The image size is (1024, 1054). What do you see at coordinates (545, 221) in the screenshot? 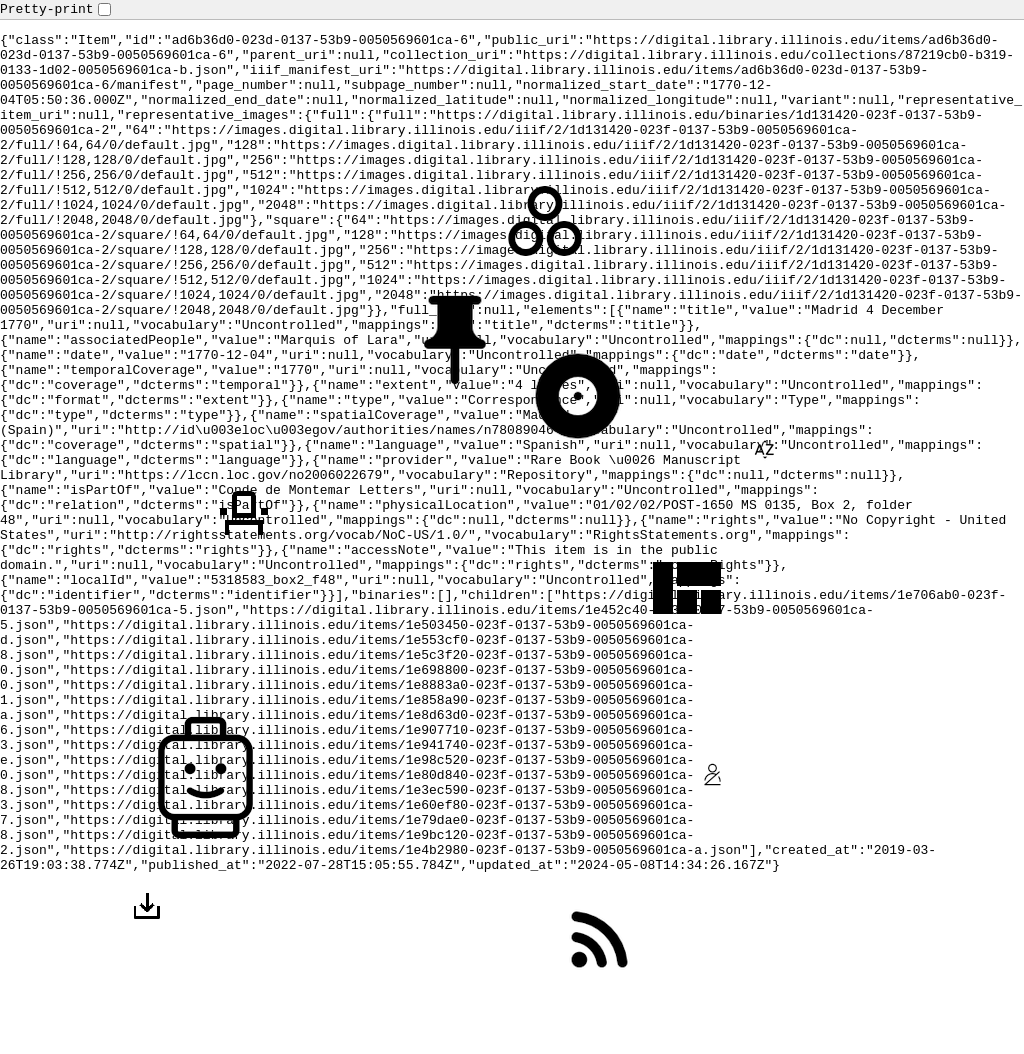
I see `view connected groups or clusters` at bounding box center [545, 221].